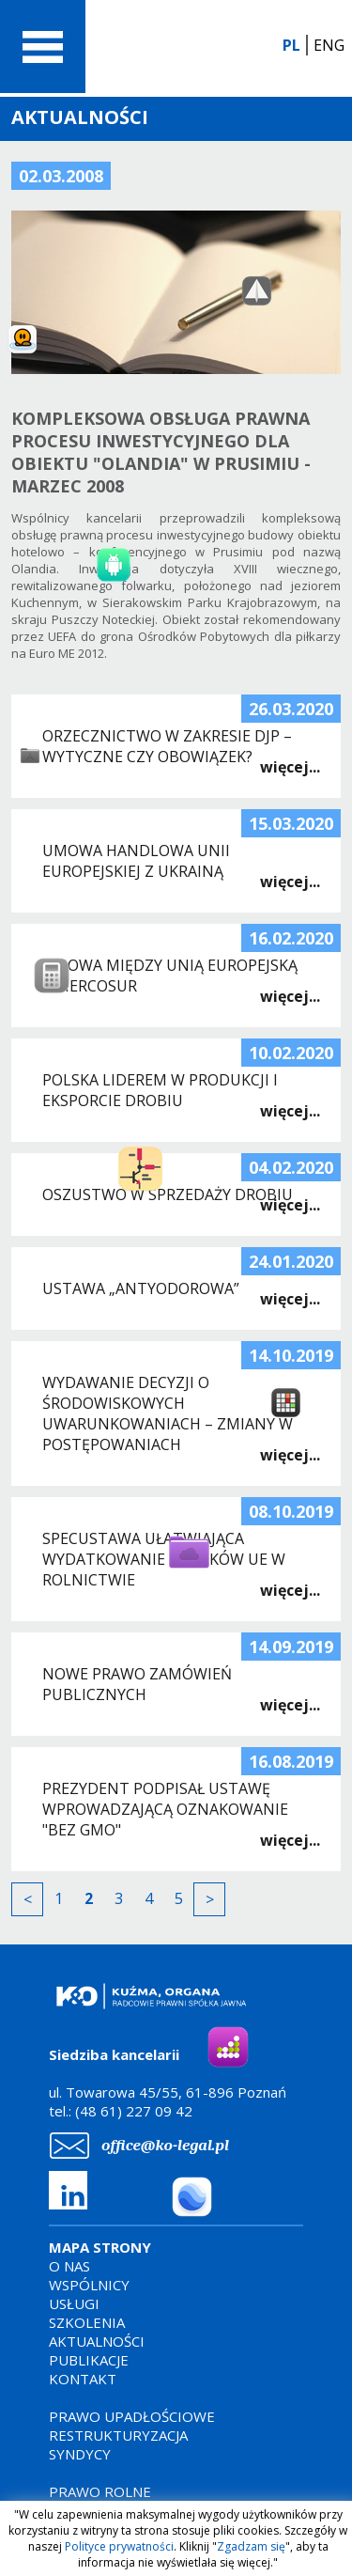 This screenshot has height=2576, width=352. What do you see at coordinates (285, 1402) in the screenshot?
I see `open hitori puzzle game` at bounding box center [285, 1402].